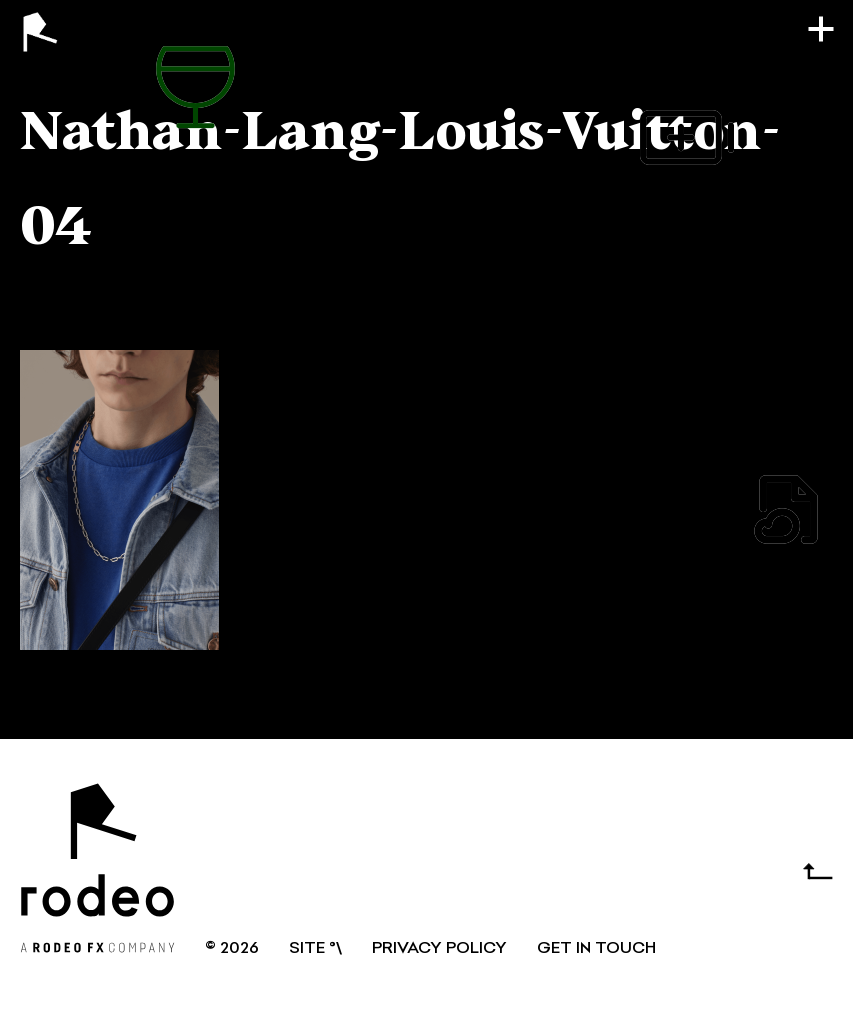 This screenshot has height=1010, width=853. I want to click on access cloud-stored files, so click(788, 509).